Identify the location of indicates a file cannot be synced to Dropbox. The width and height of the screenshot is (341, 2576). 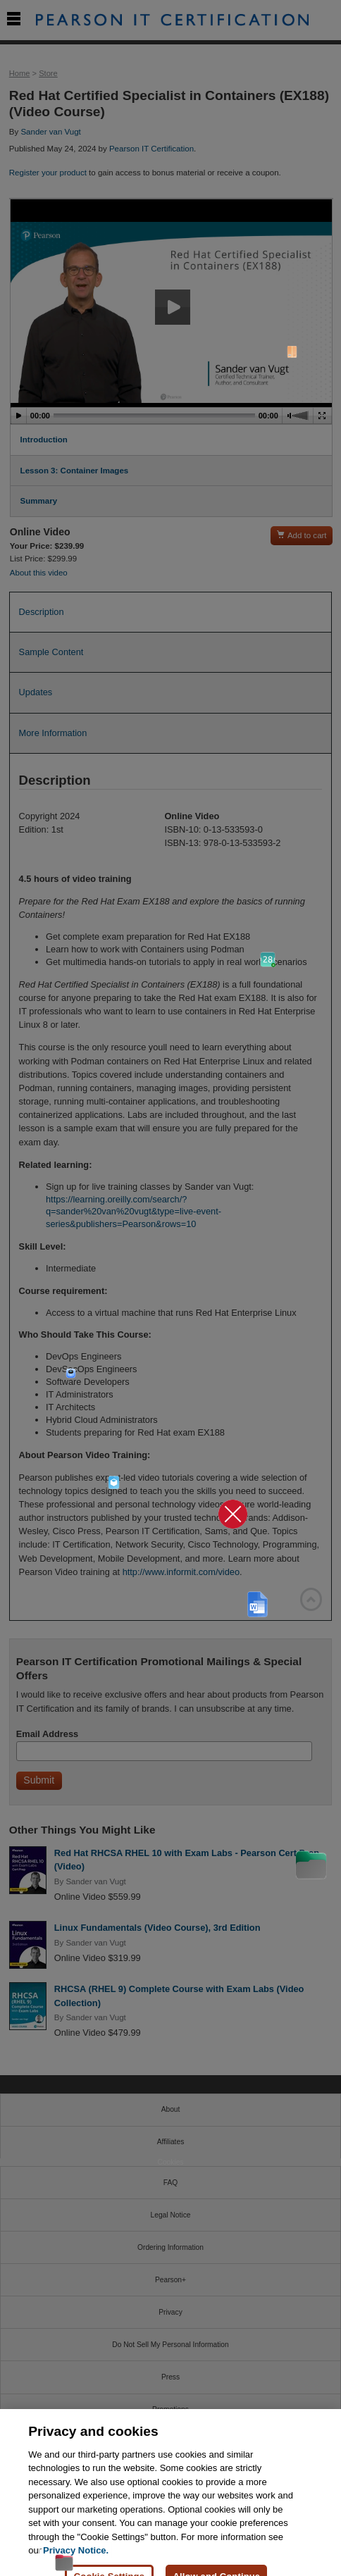
(232, 1514).